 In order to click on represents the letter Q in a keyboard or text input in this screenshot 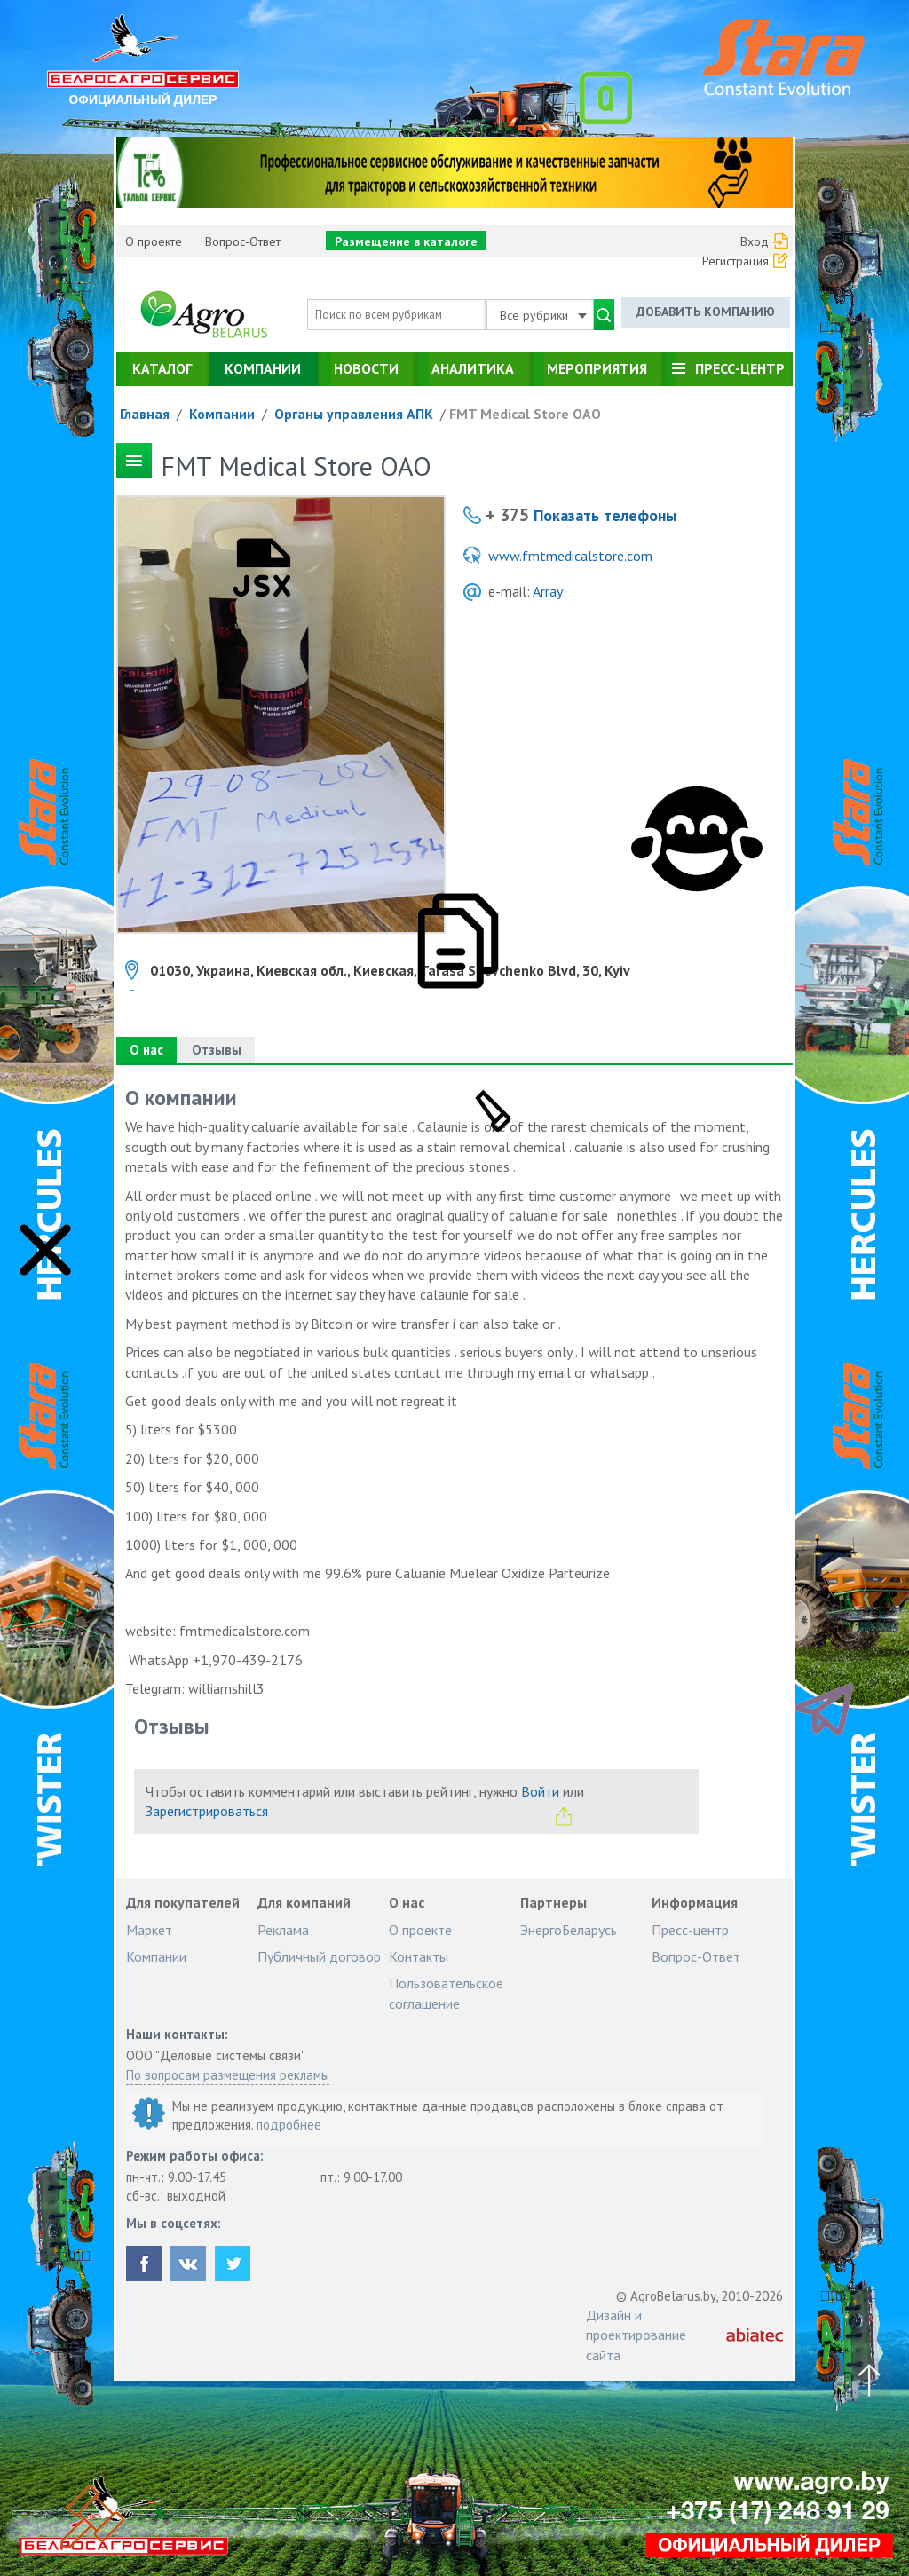, I will do `click(605, 98)`.